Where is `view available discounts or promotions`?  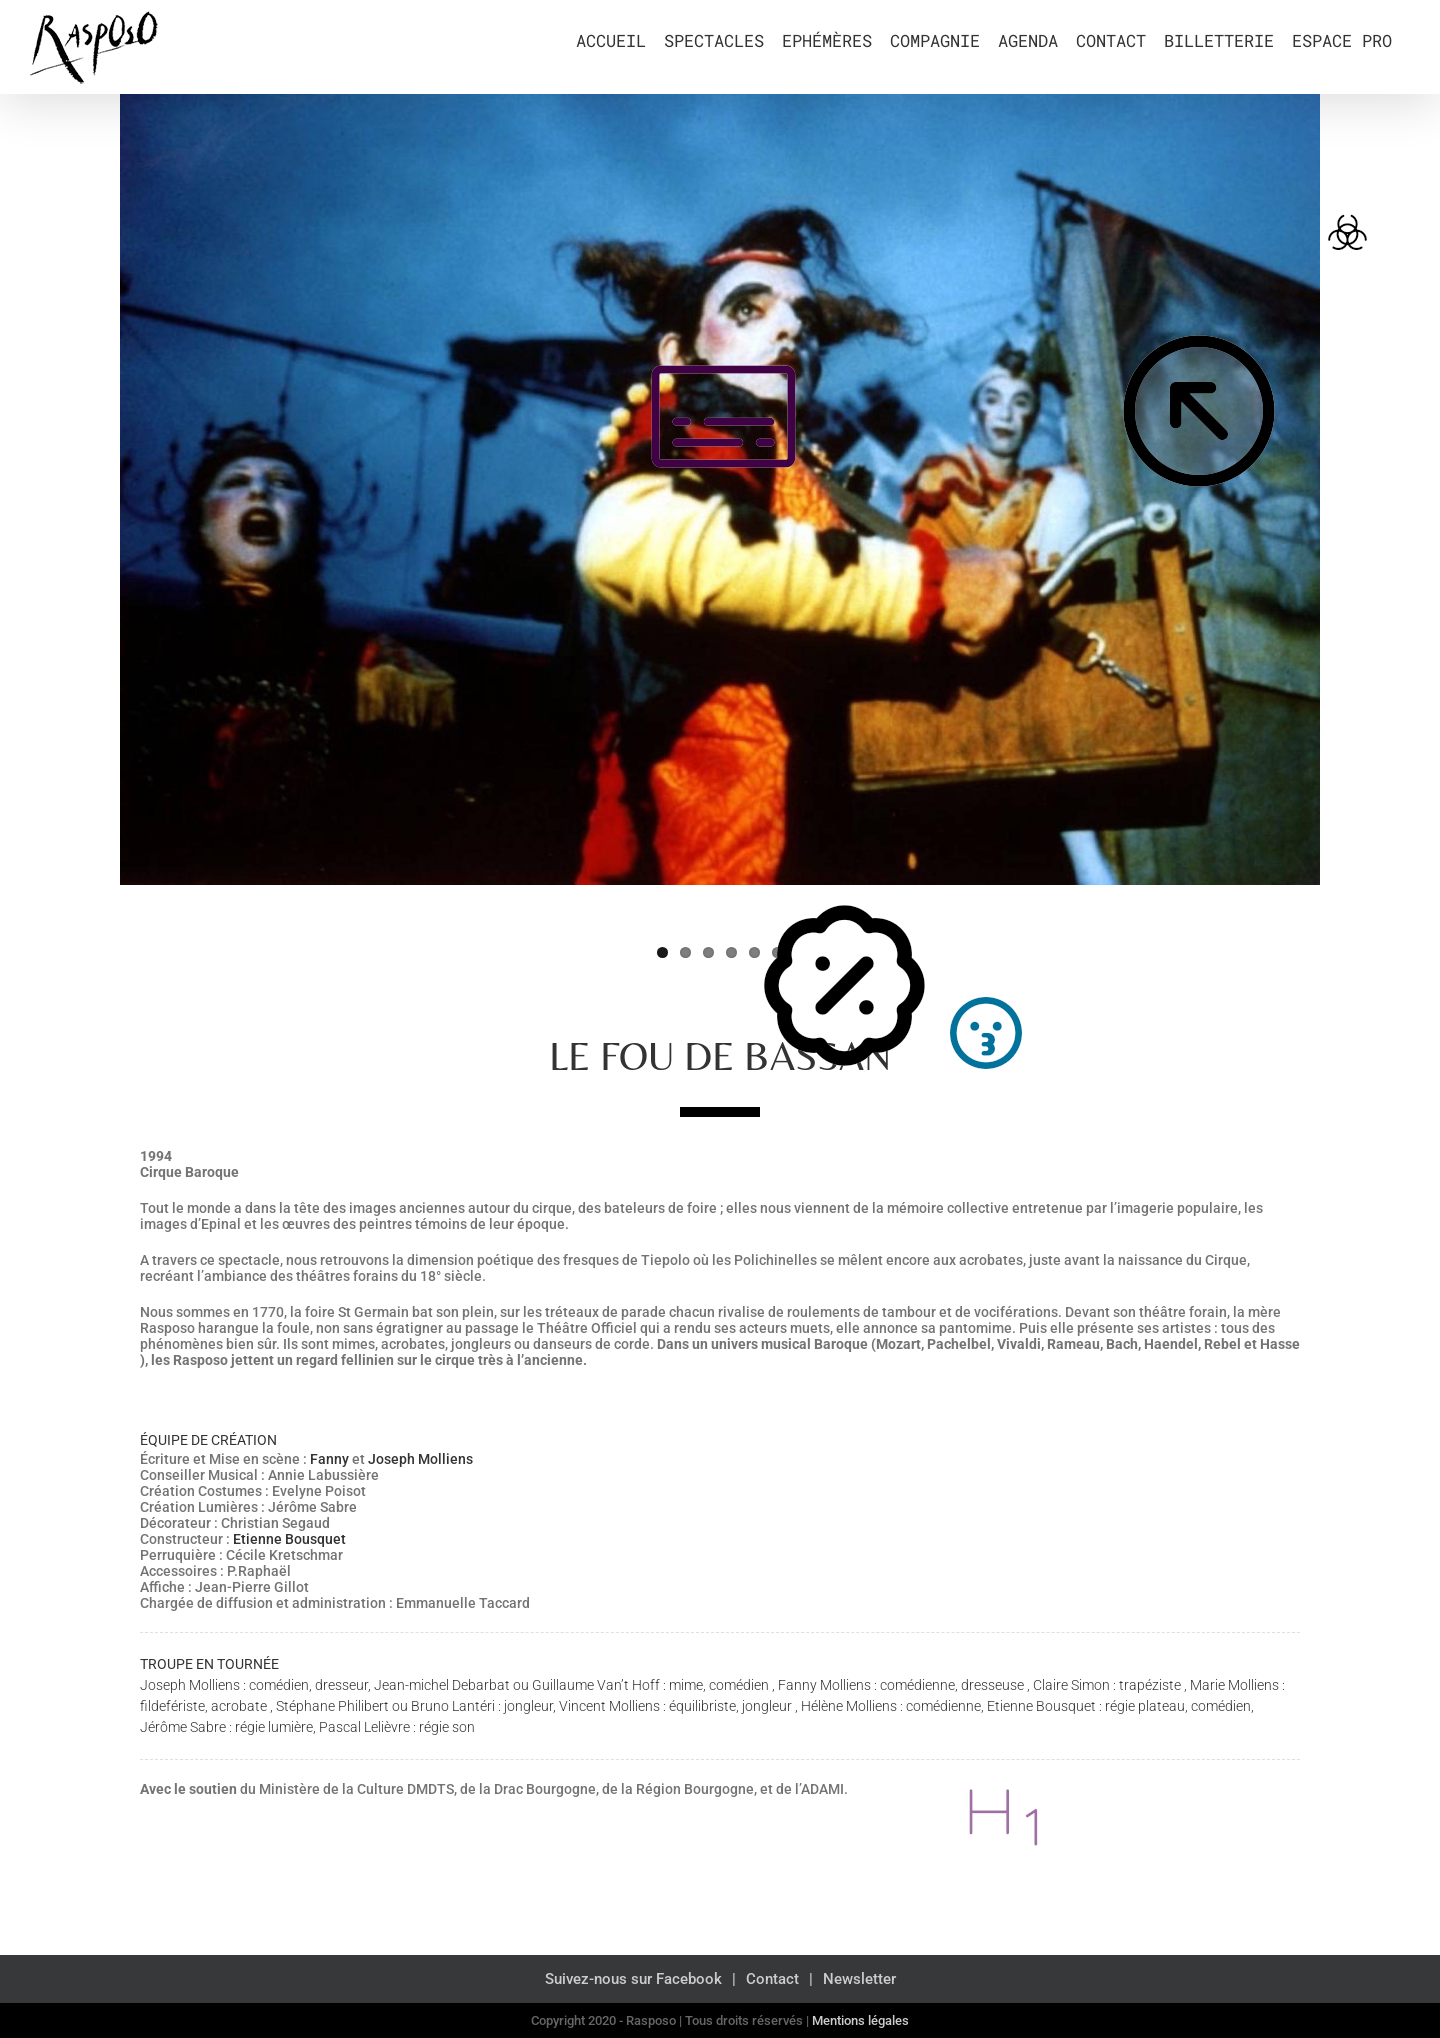
view available discounts or promotions is located at coordinates (844, 985).